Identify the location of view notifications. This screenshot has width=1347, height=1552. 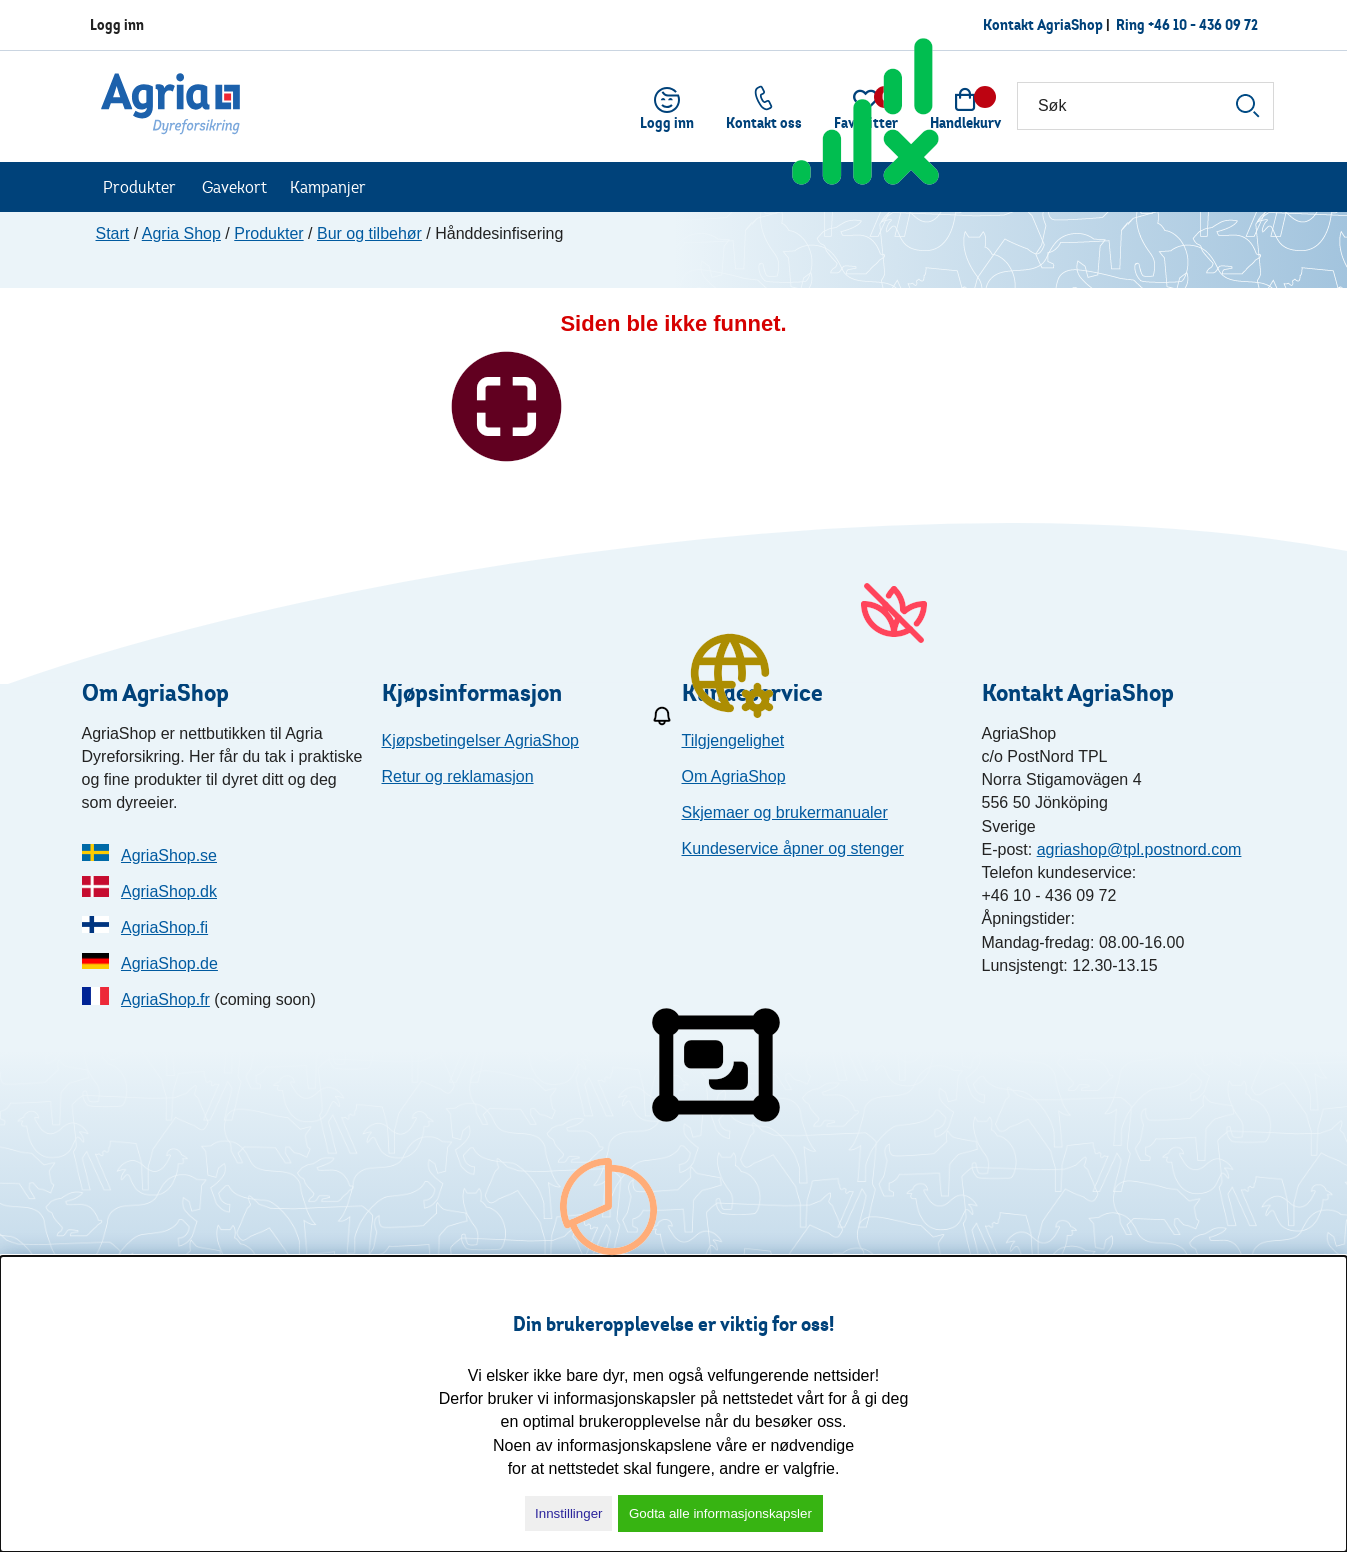
(662, 716).